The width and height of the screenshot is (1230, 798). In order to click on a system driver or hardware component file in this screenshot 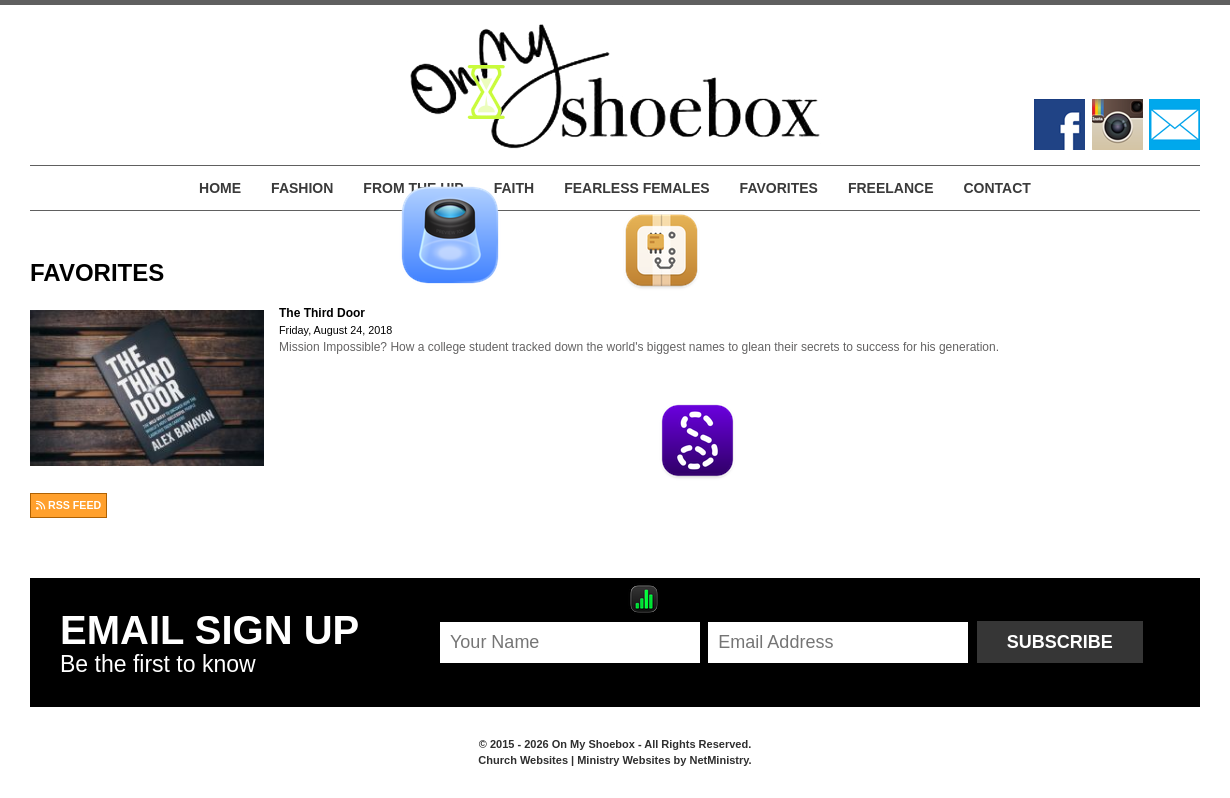, I will do `click(661, 251)`.